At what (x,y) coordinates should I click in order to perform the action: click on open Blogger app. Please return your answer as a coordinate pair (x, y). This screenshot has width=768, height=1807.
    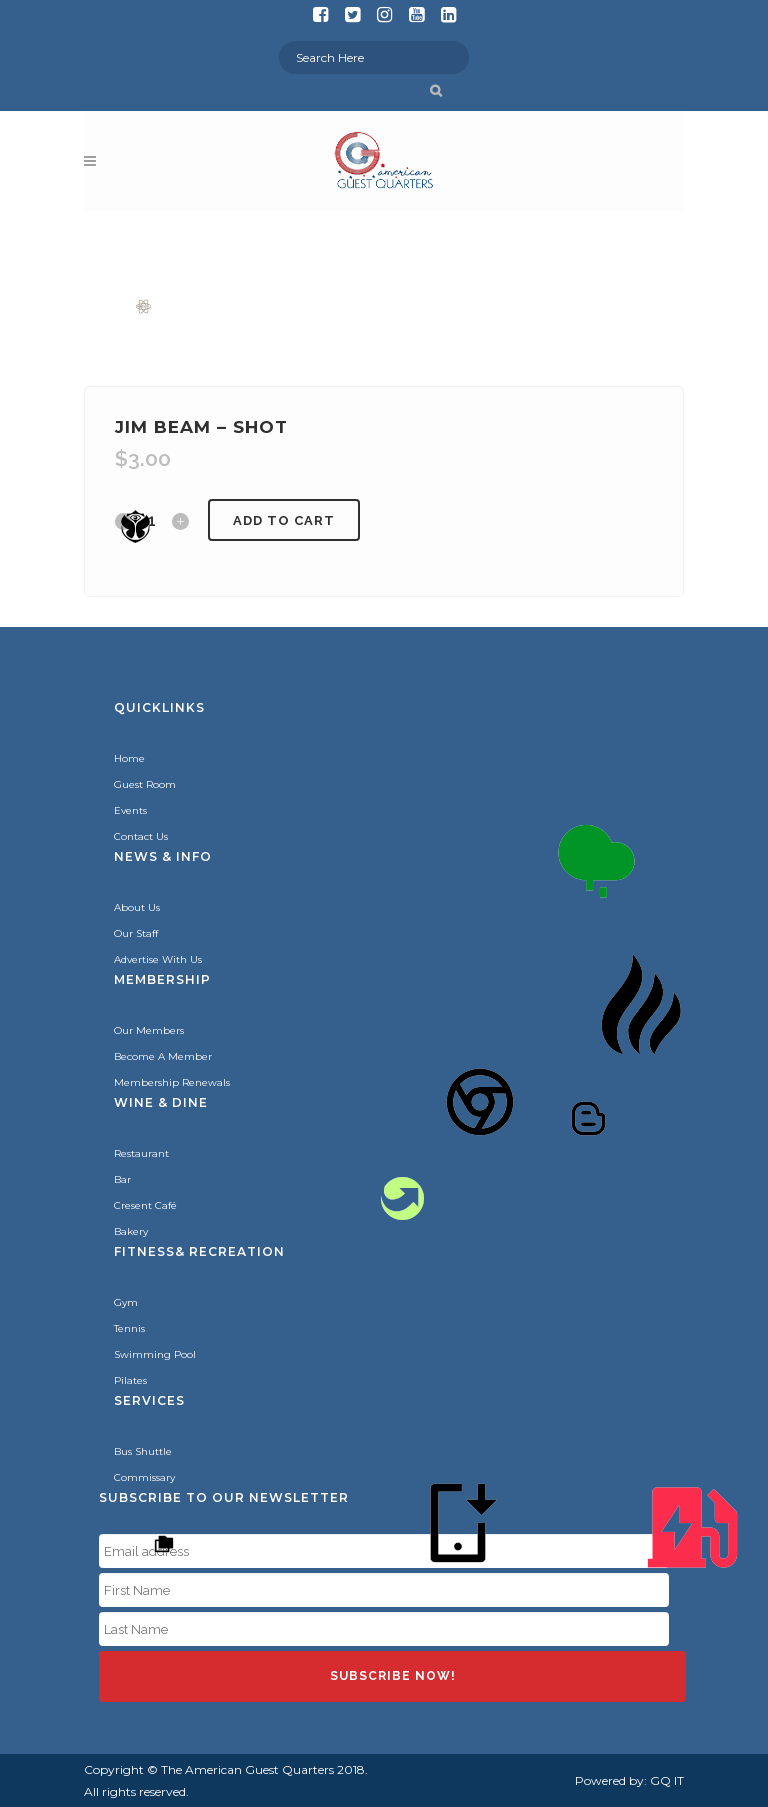
    Looking at the image, I should click on (588, 1118).